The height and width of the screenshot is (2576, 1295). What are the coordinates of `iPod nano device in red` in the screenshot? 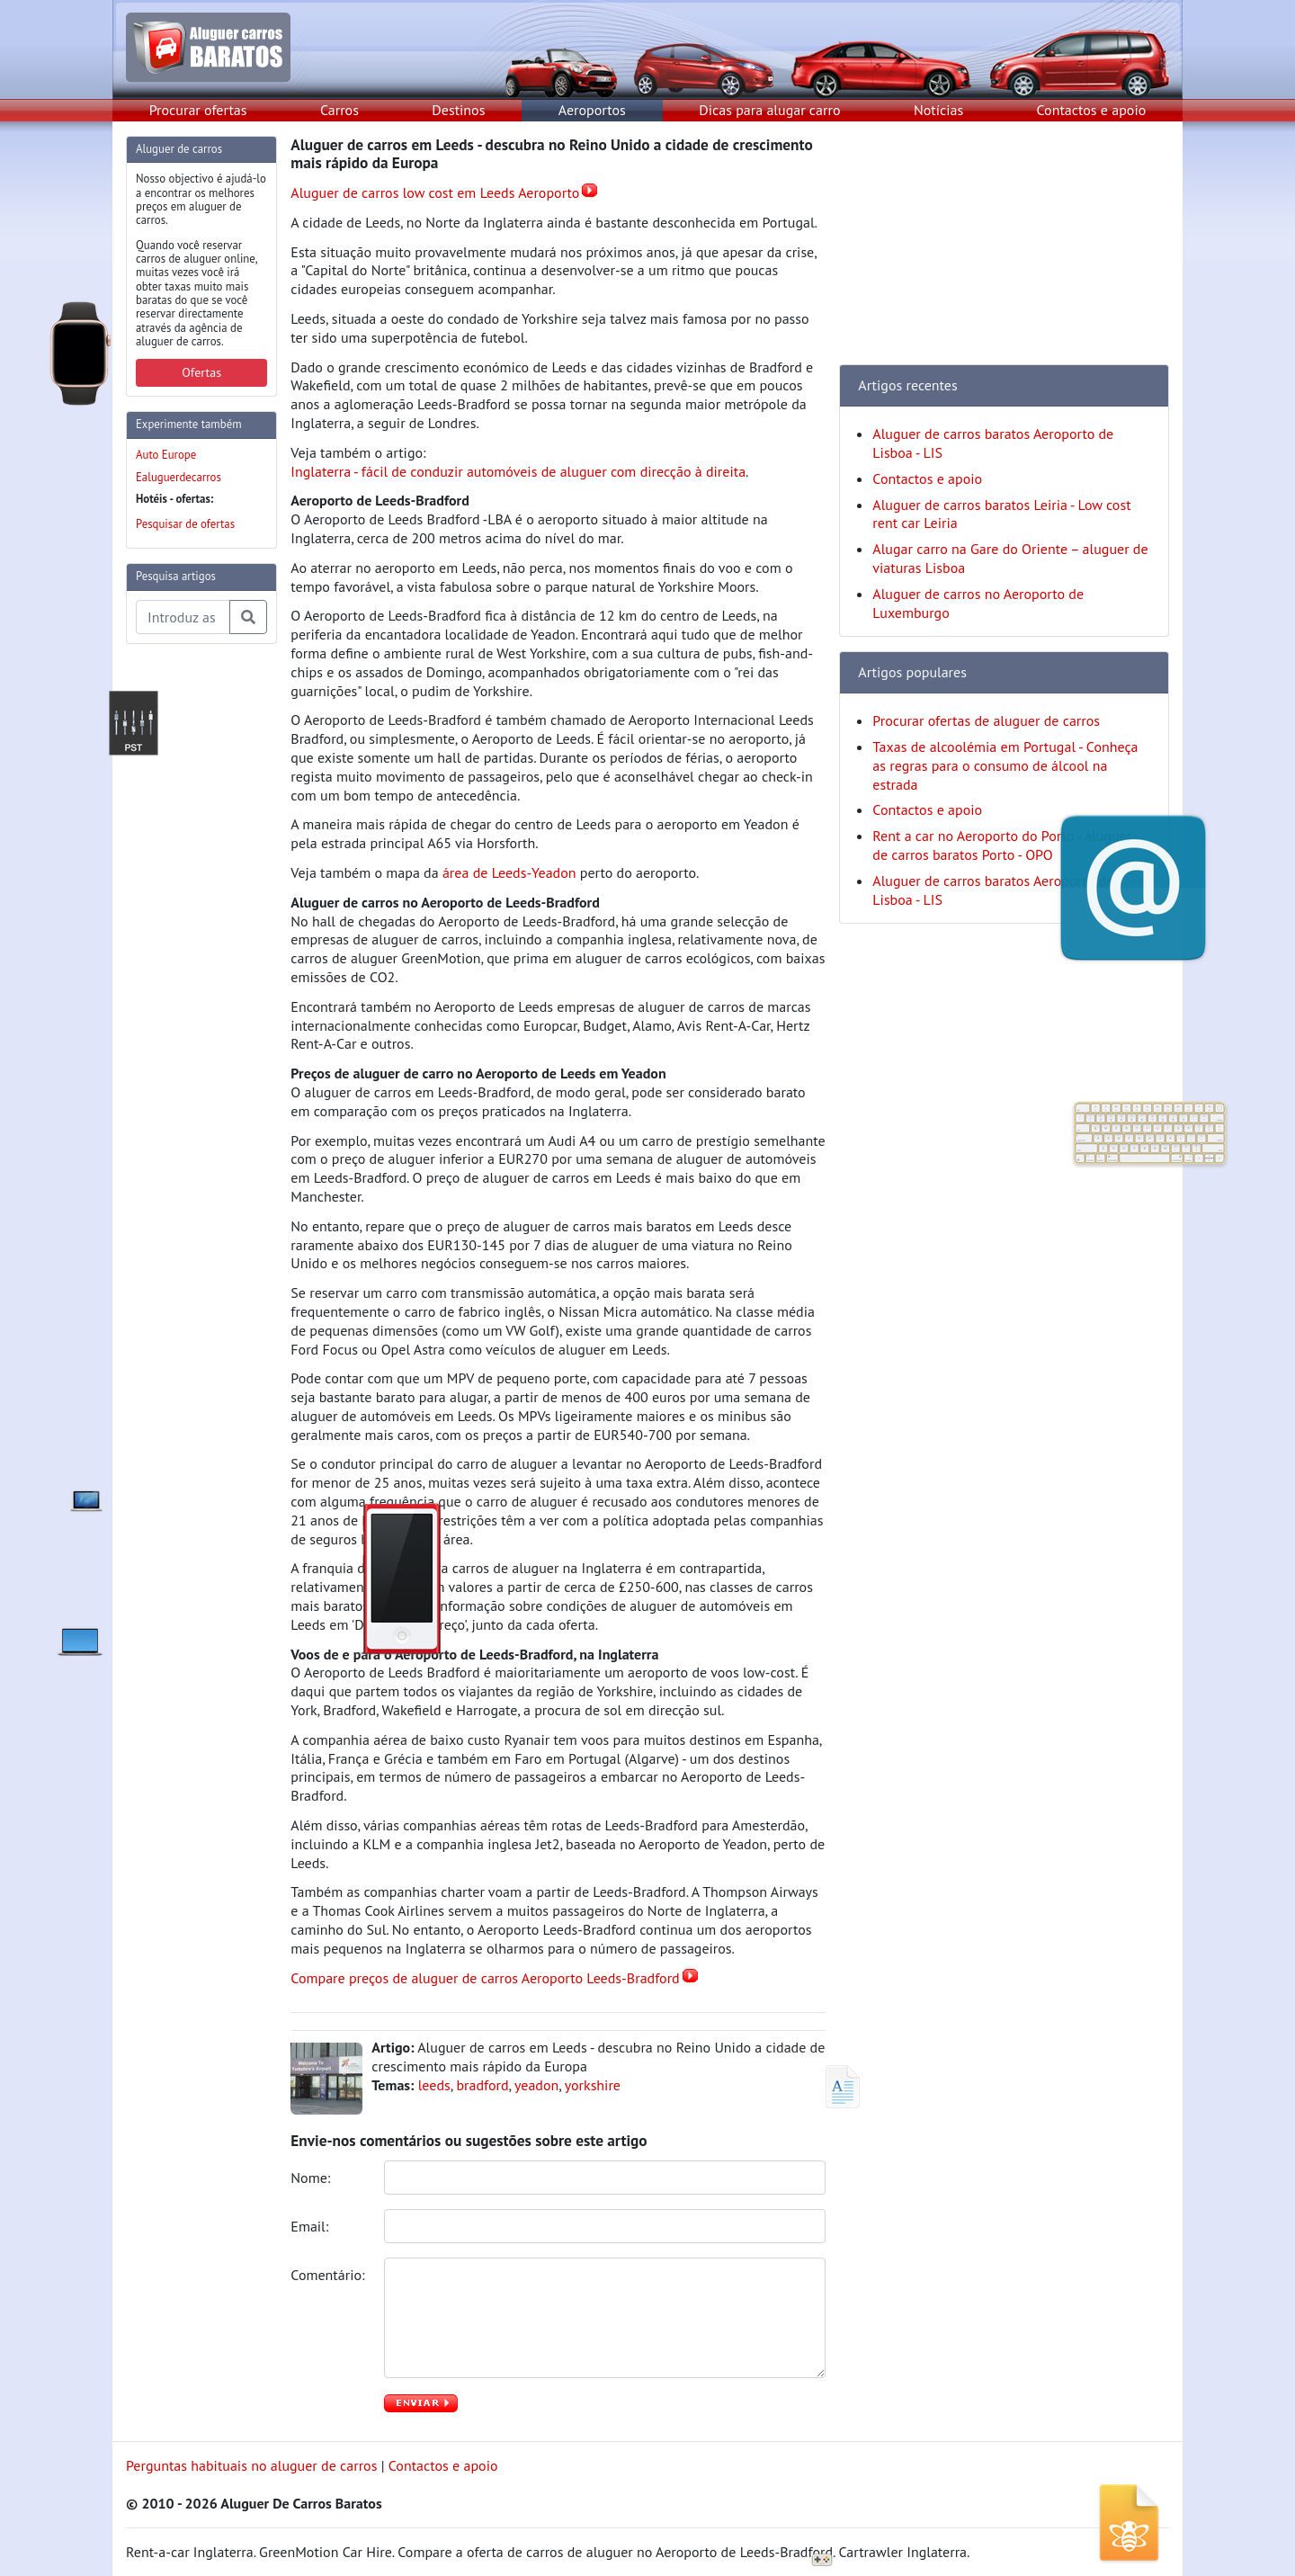 It's located at (402, 1579).